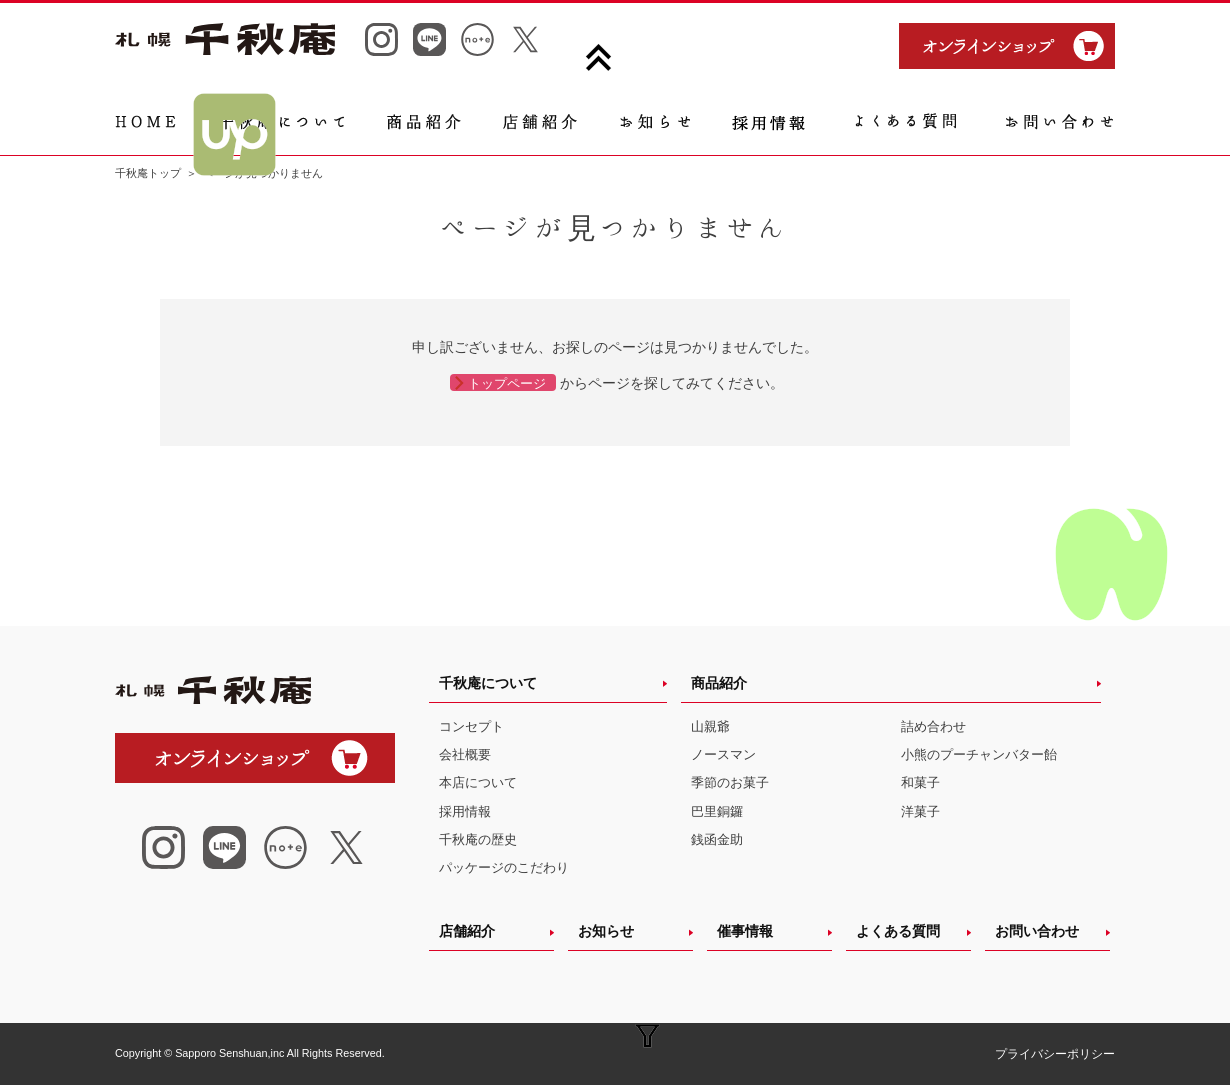  Describe the element at coordinates (1111, 564) in the screenshot. I see `access dental or oral health features` at that location.